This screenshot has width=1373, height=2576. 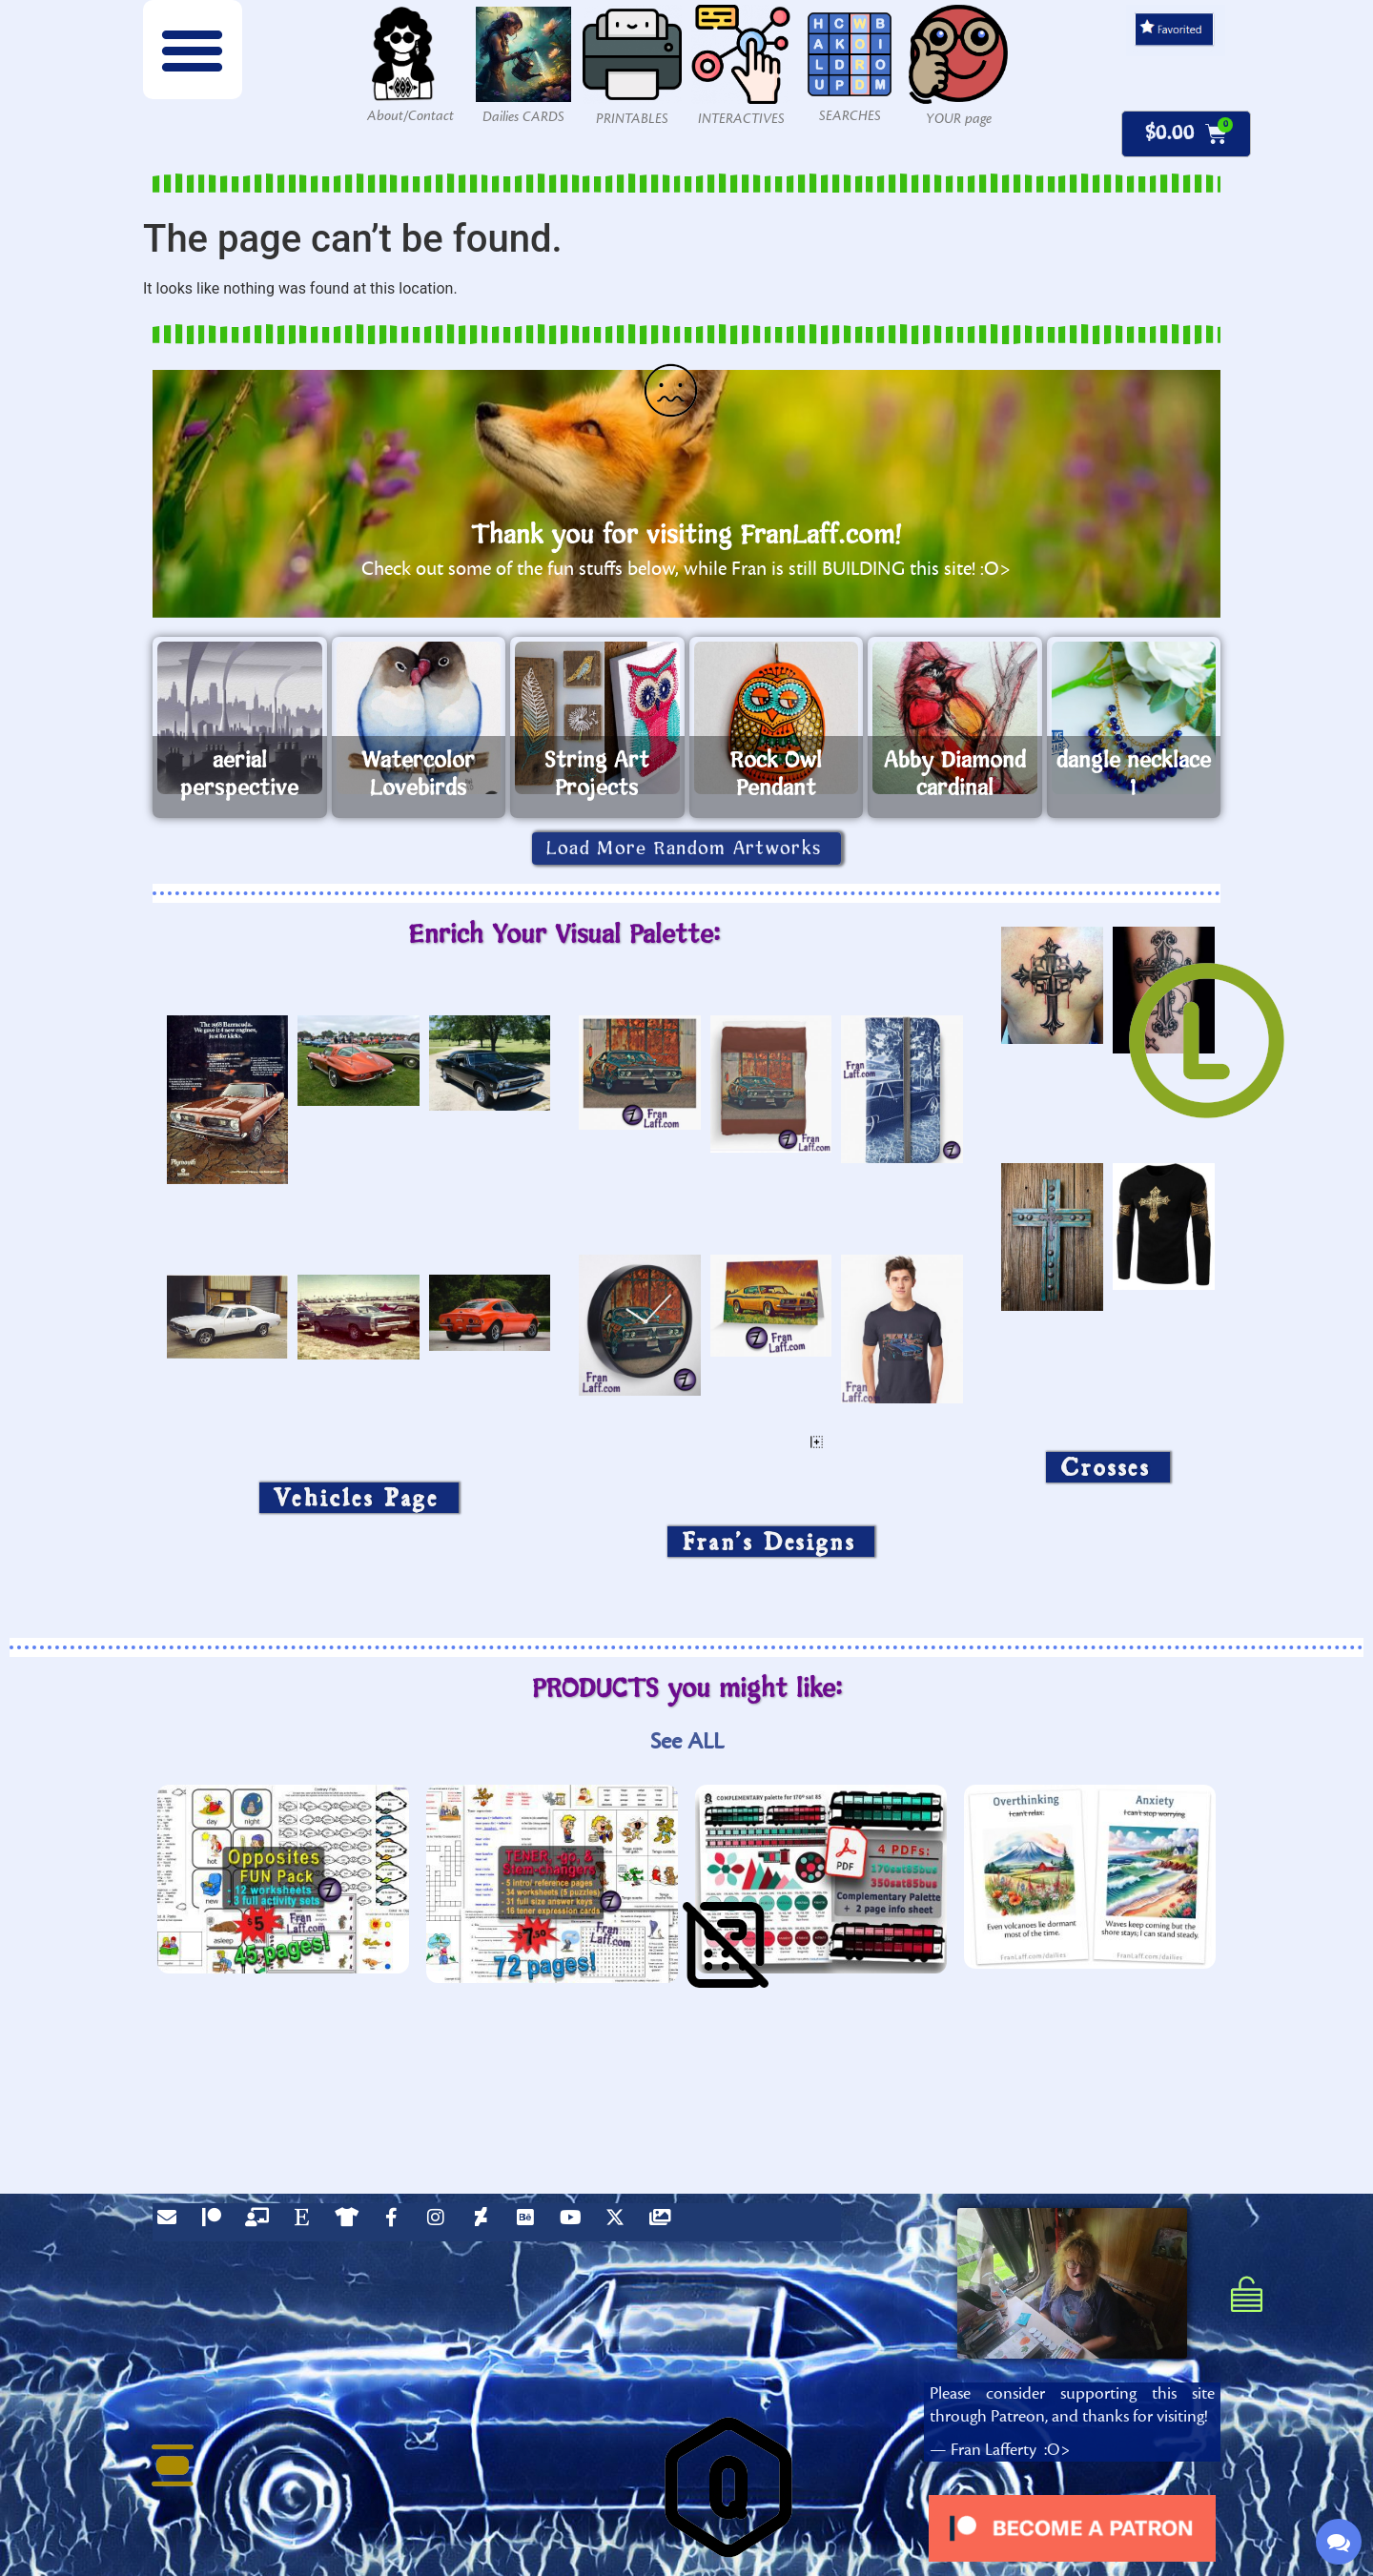 What do you see at coordinates (726, 1945) in the screenshot?
I see `calculator function disabled` at bounding box center [726, 1945].